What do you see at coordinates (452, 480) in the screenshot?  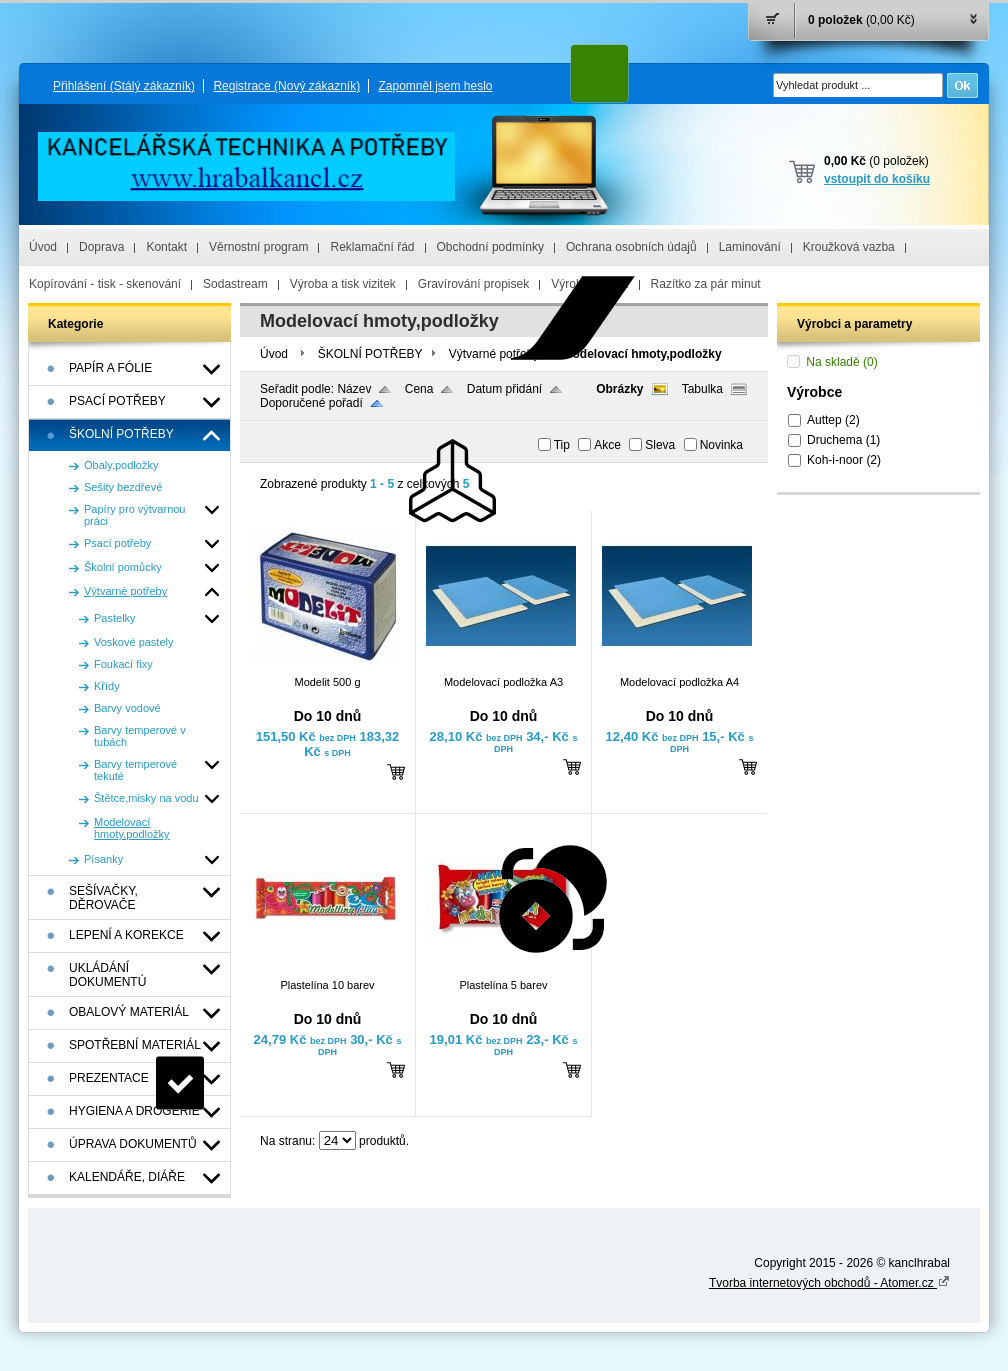 I see `open frontify brand management platform` at bounding box center [452, 480].